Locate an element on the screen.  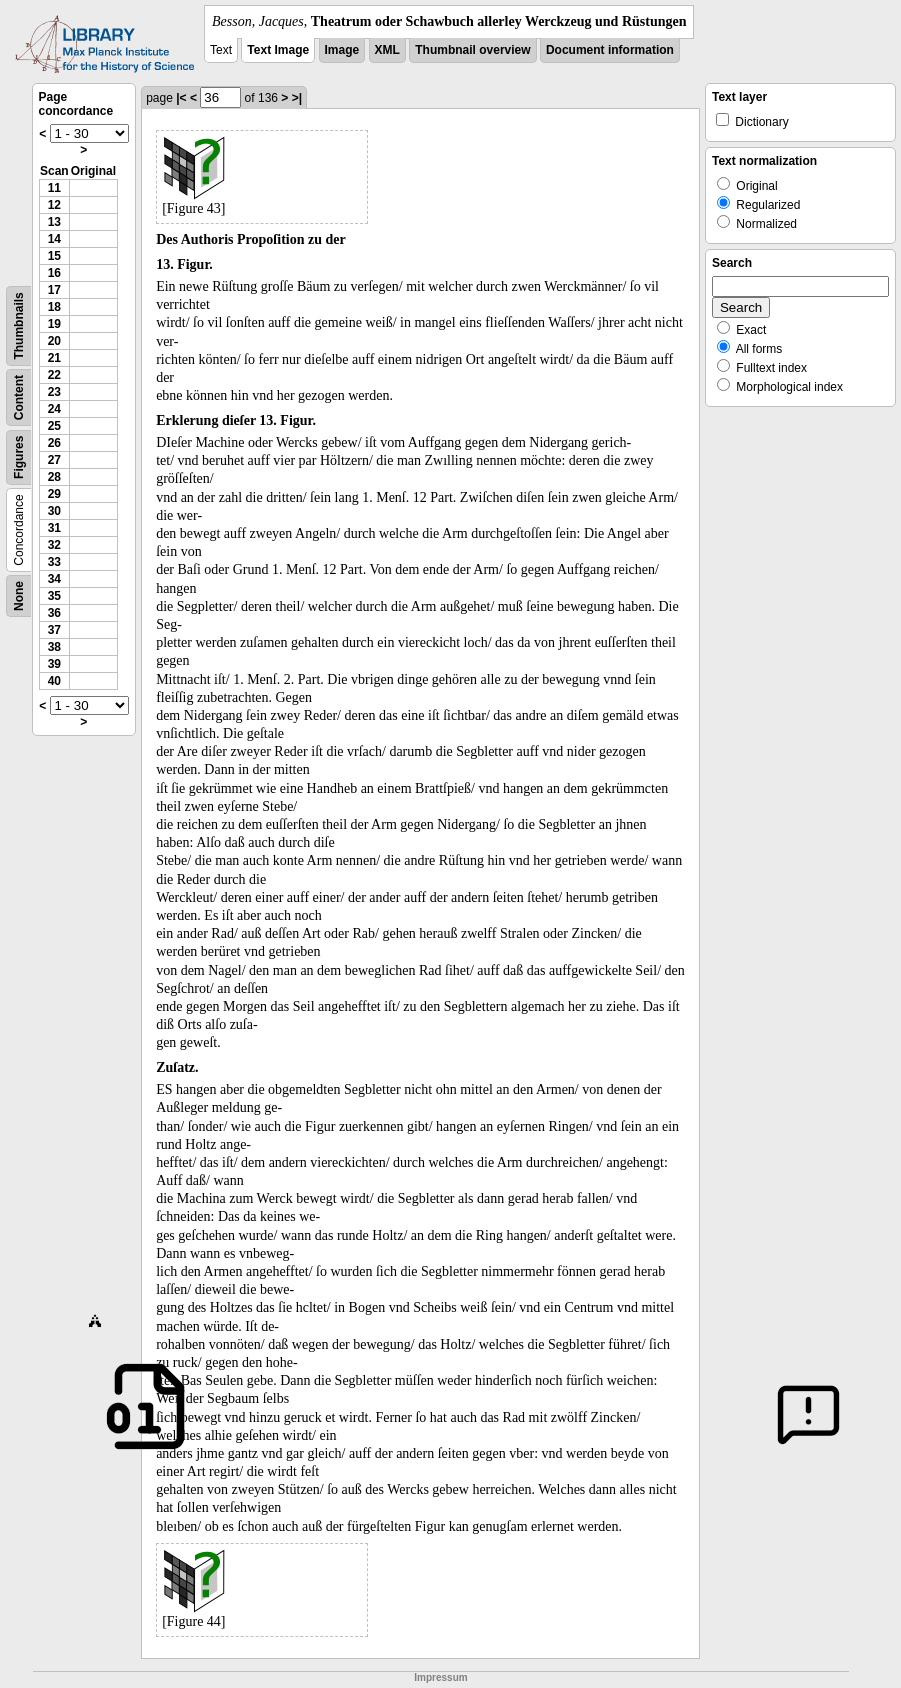
message contains a warning or alert is located at coordinates (808, 1413).